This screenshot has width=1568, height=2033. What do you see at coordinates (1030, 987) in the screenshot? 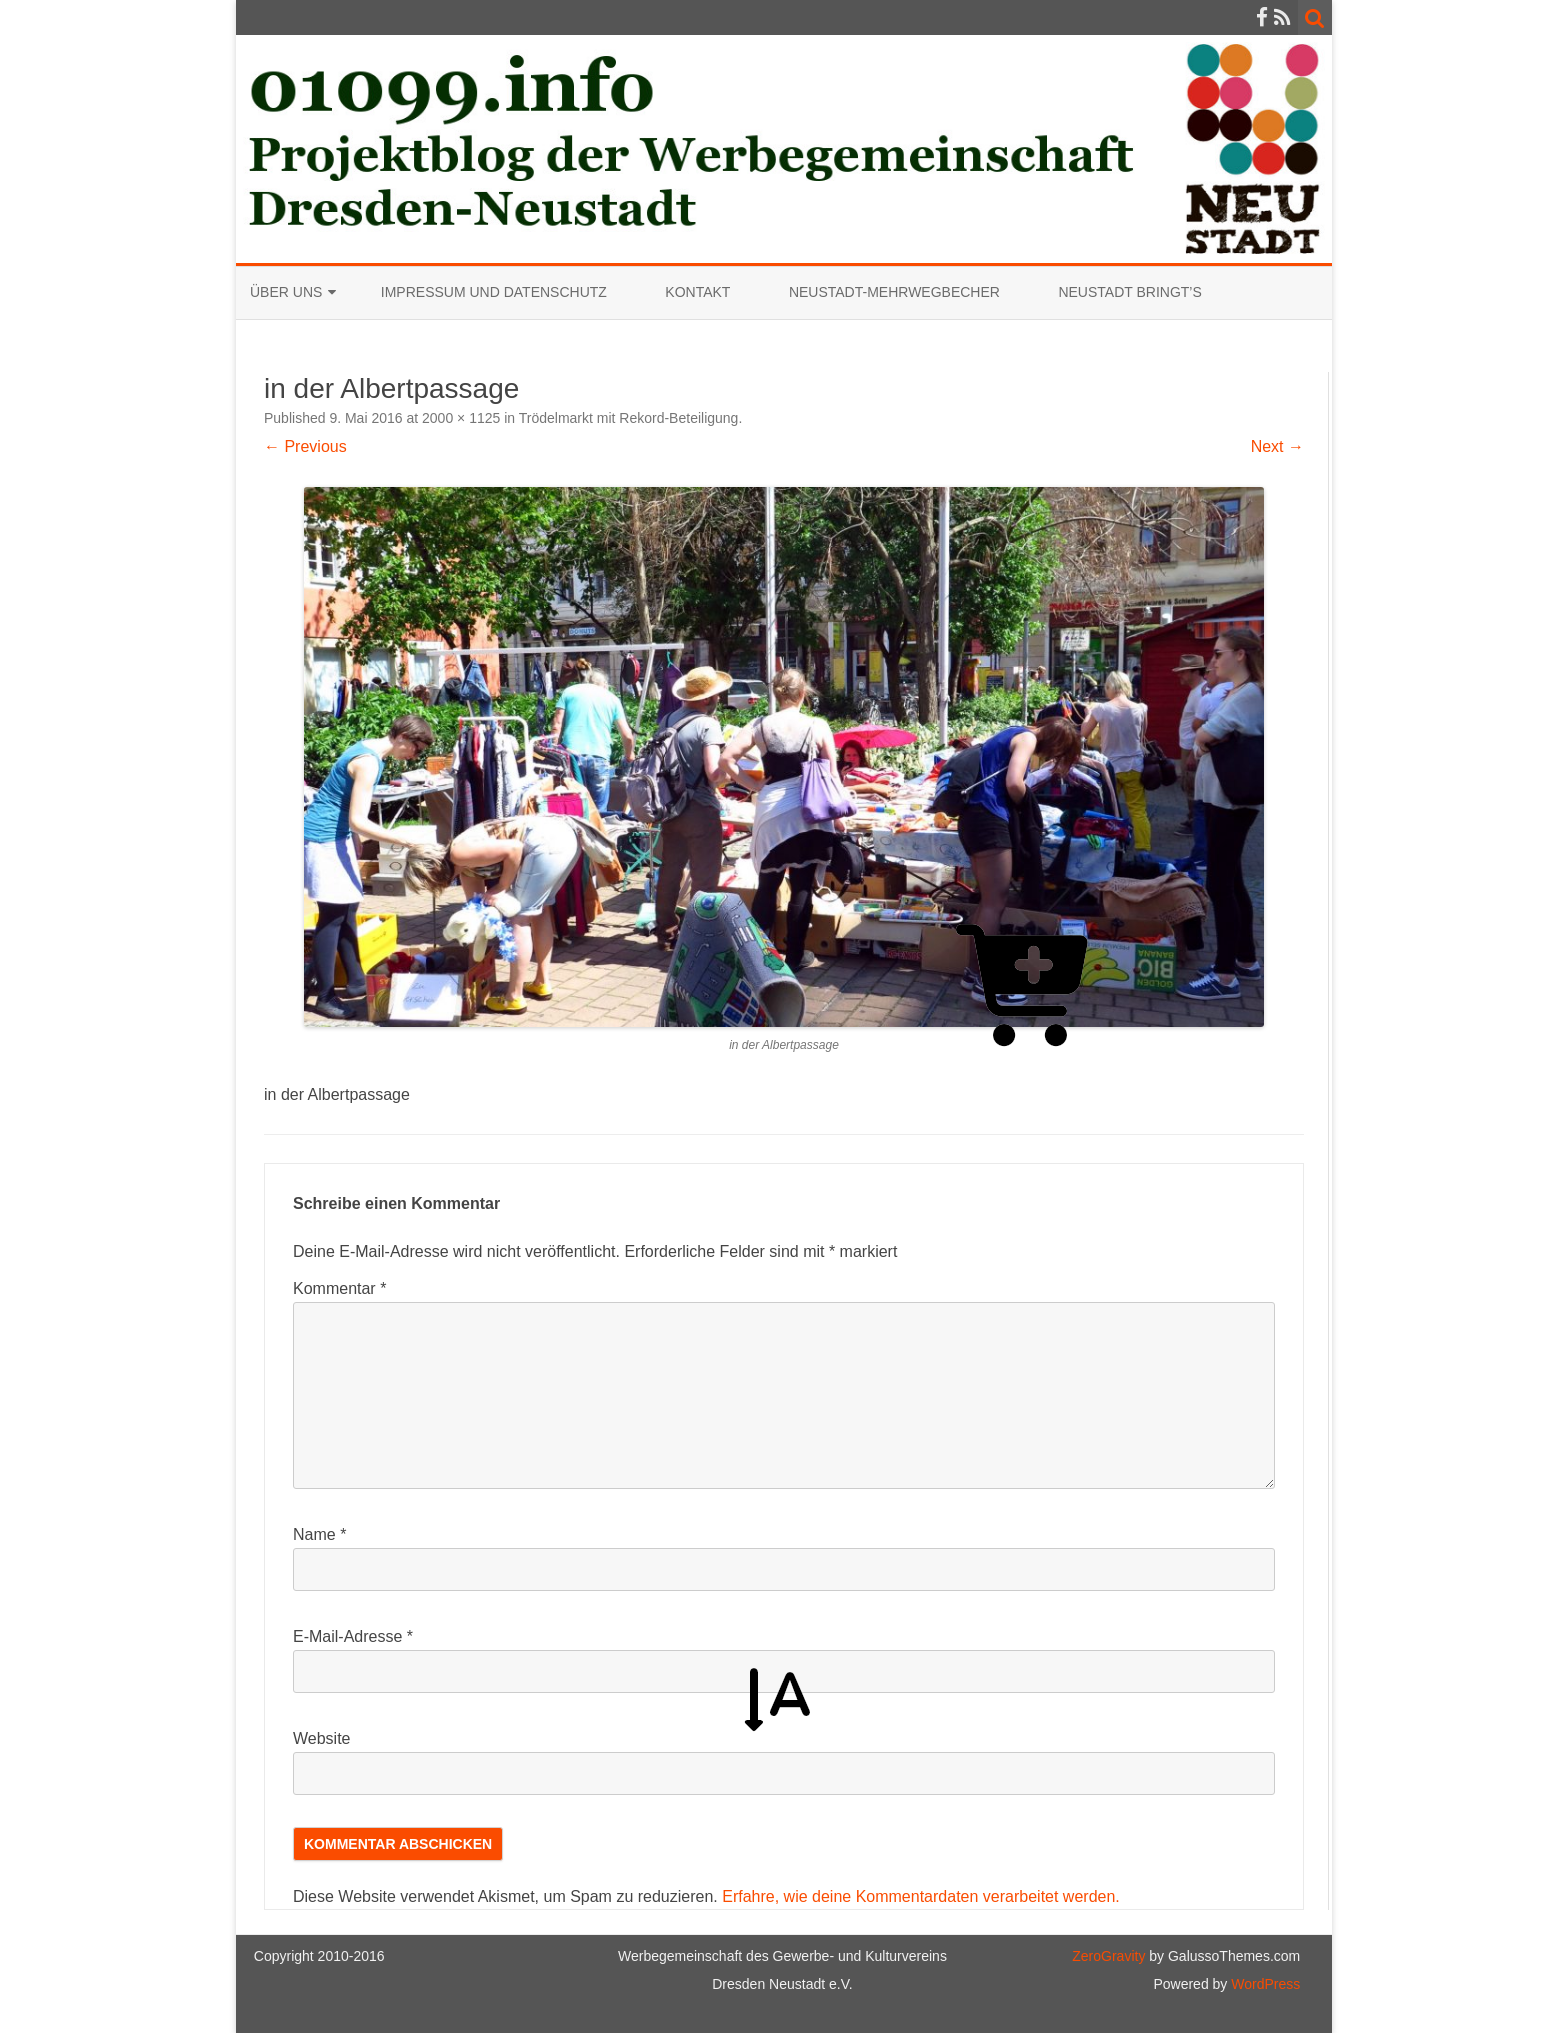
I see `add item to shopping cart` at bounding box center [1030, 987].